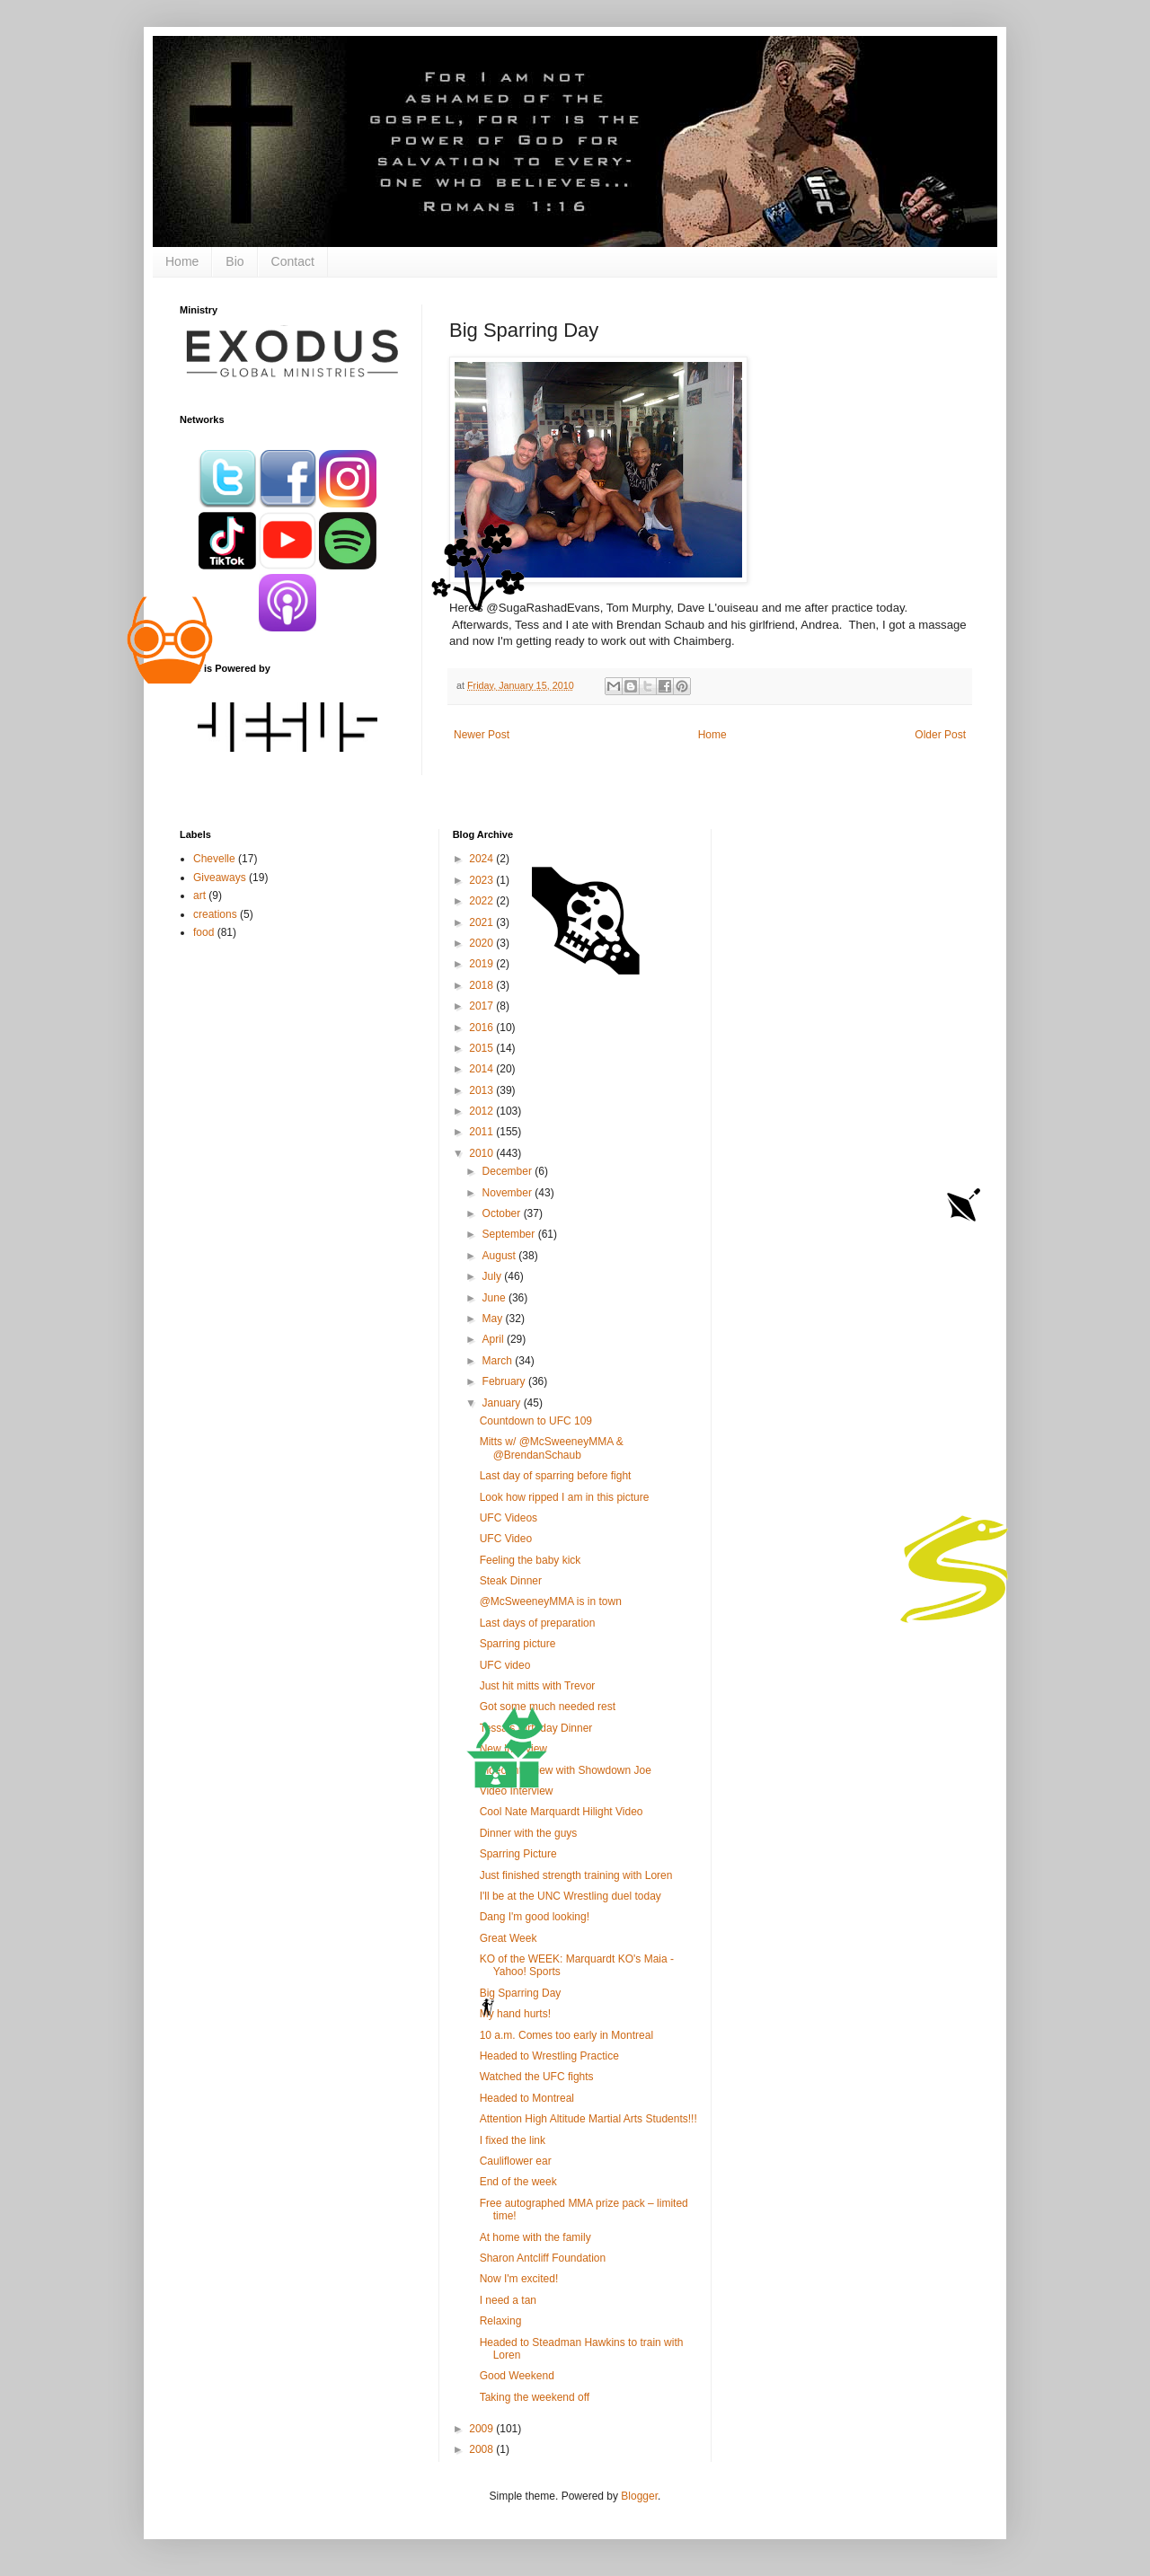  Describe the element at coordinates (507, 1748) in the screenshot. I see `indicates a quantum state where the outcome is alive/positive` at that location.